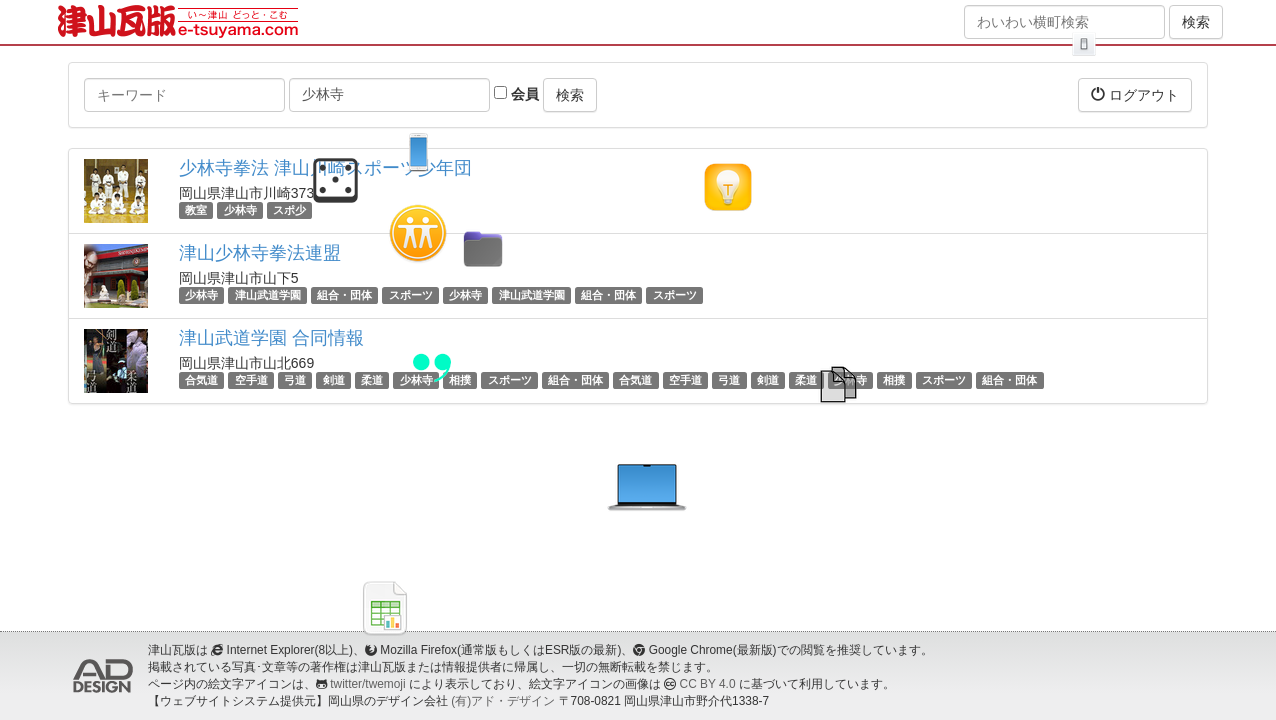 The image size is (1276, 720). What do you see at coordinates (483, 249) in the screenshot?
I see `open a folder or directory` at bounding box center [483, 249].